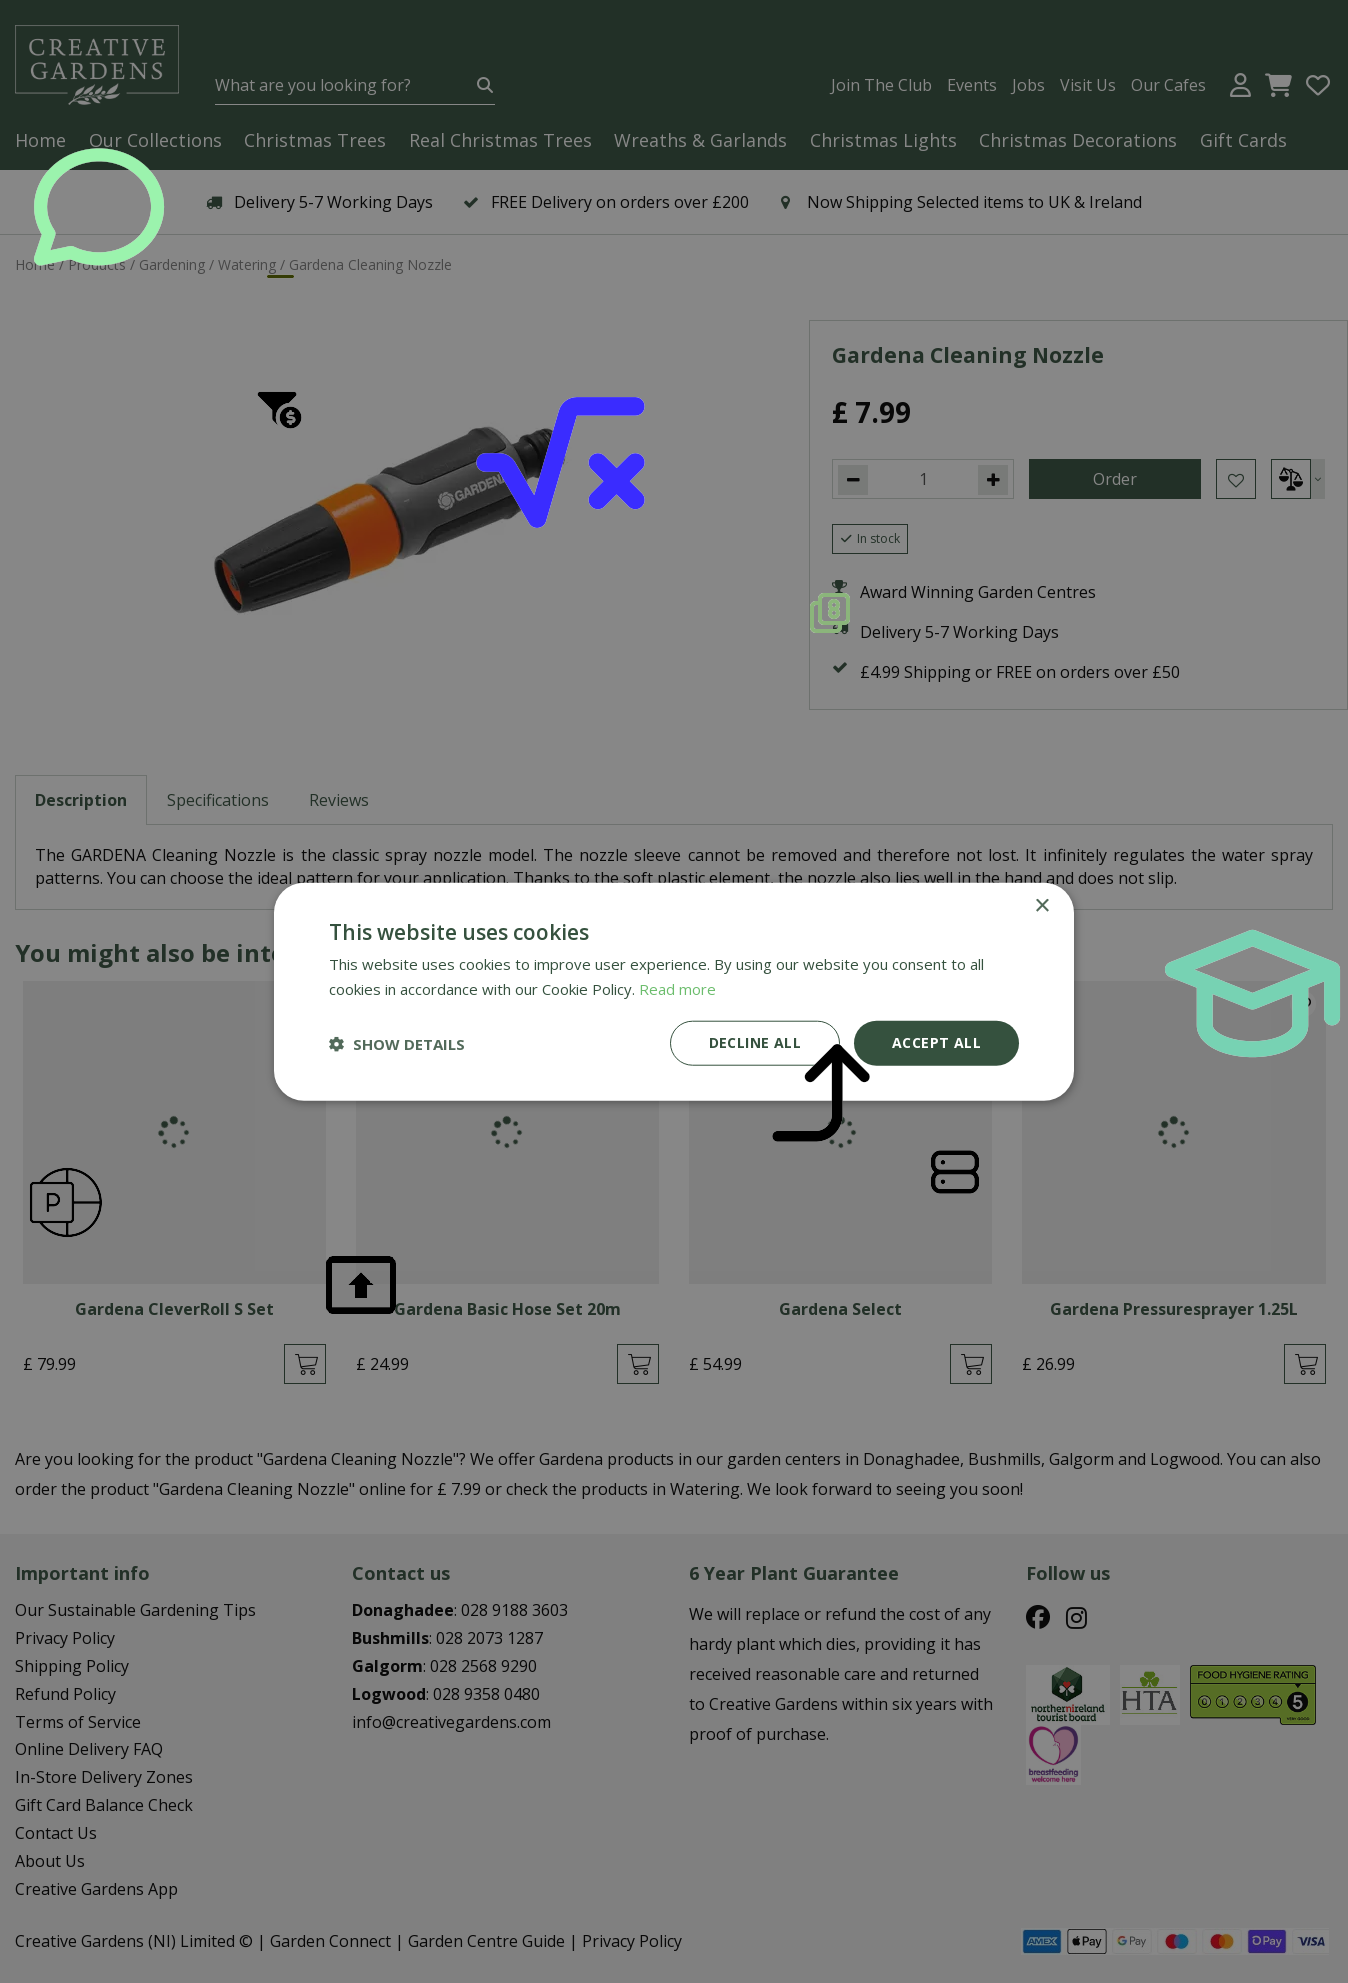 Image resolution: width=1348 pixels, height=1983 pixels. What do you see at coordinates (361, 1285) in the screenshot?
I see `start screen sharing or presentation mode` at bounding box center [361, 1285].